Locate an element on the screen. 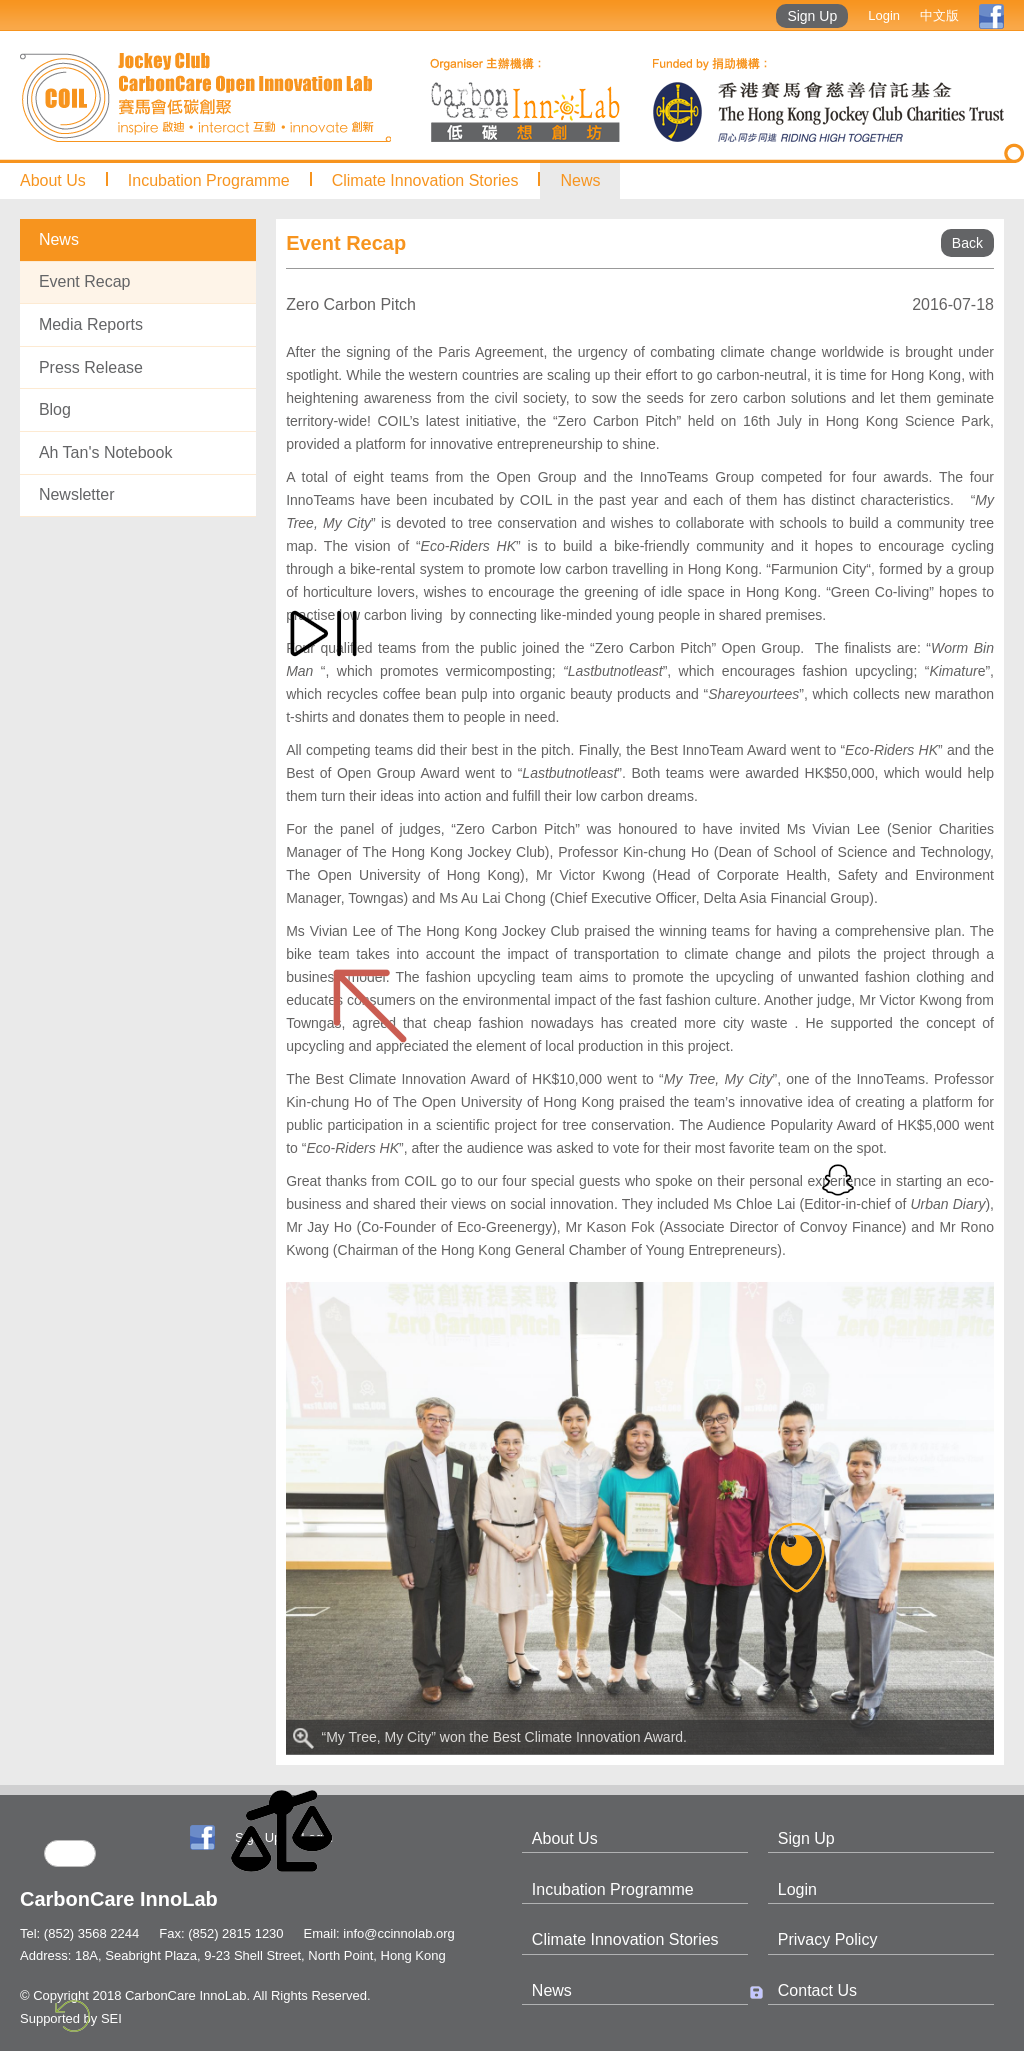 This screenshot has width=1024, height=2051. periscope app logo is located at coordinates (796, 1557).